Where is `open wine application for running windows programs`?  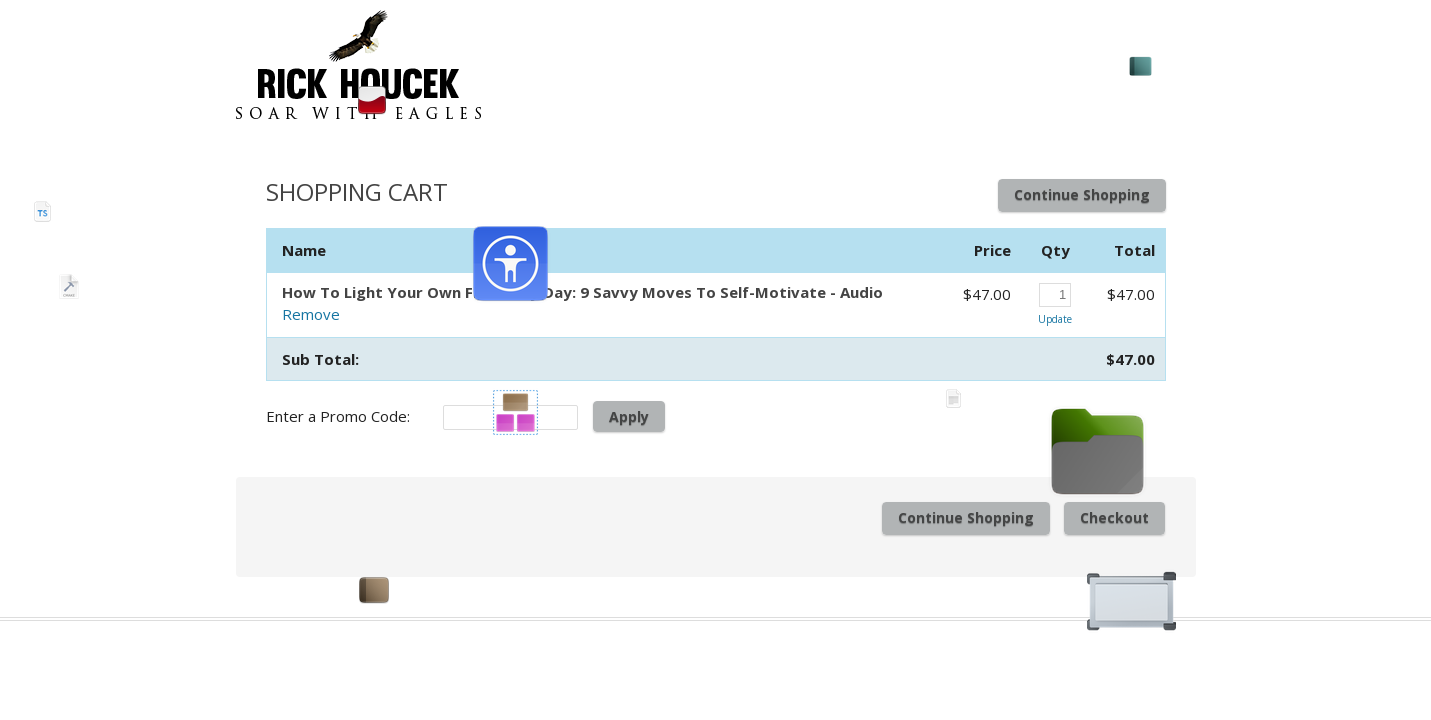 open wine application for running windows programs is located at coordinates (372, 100).